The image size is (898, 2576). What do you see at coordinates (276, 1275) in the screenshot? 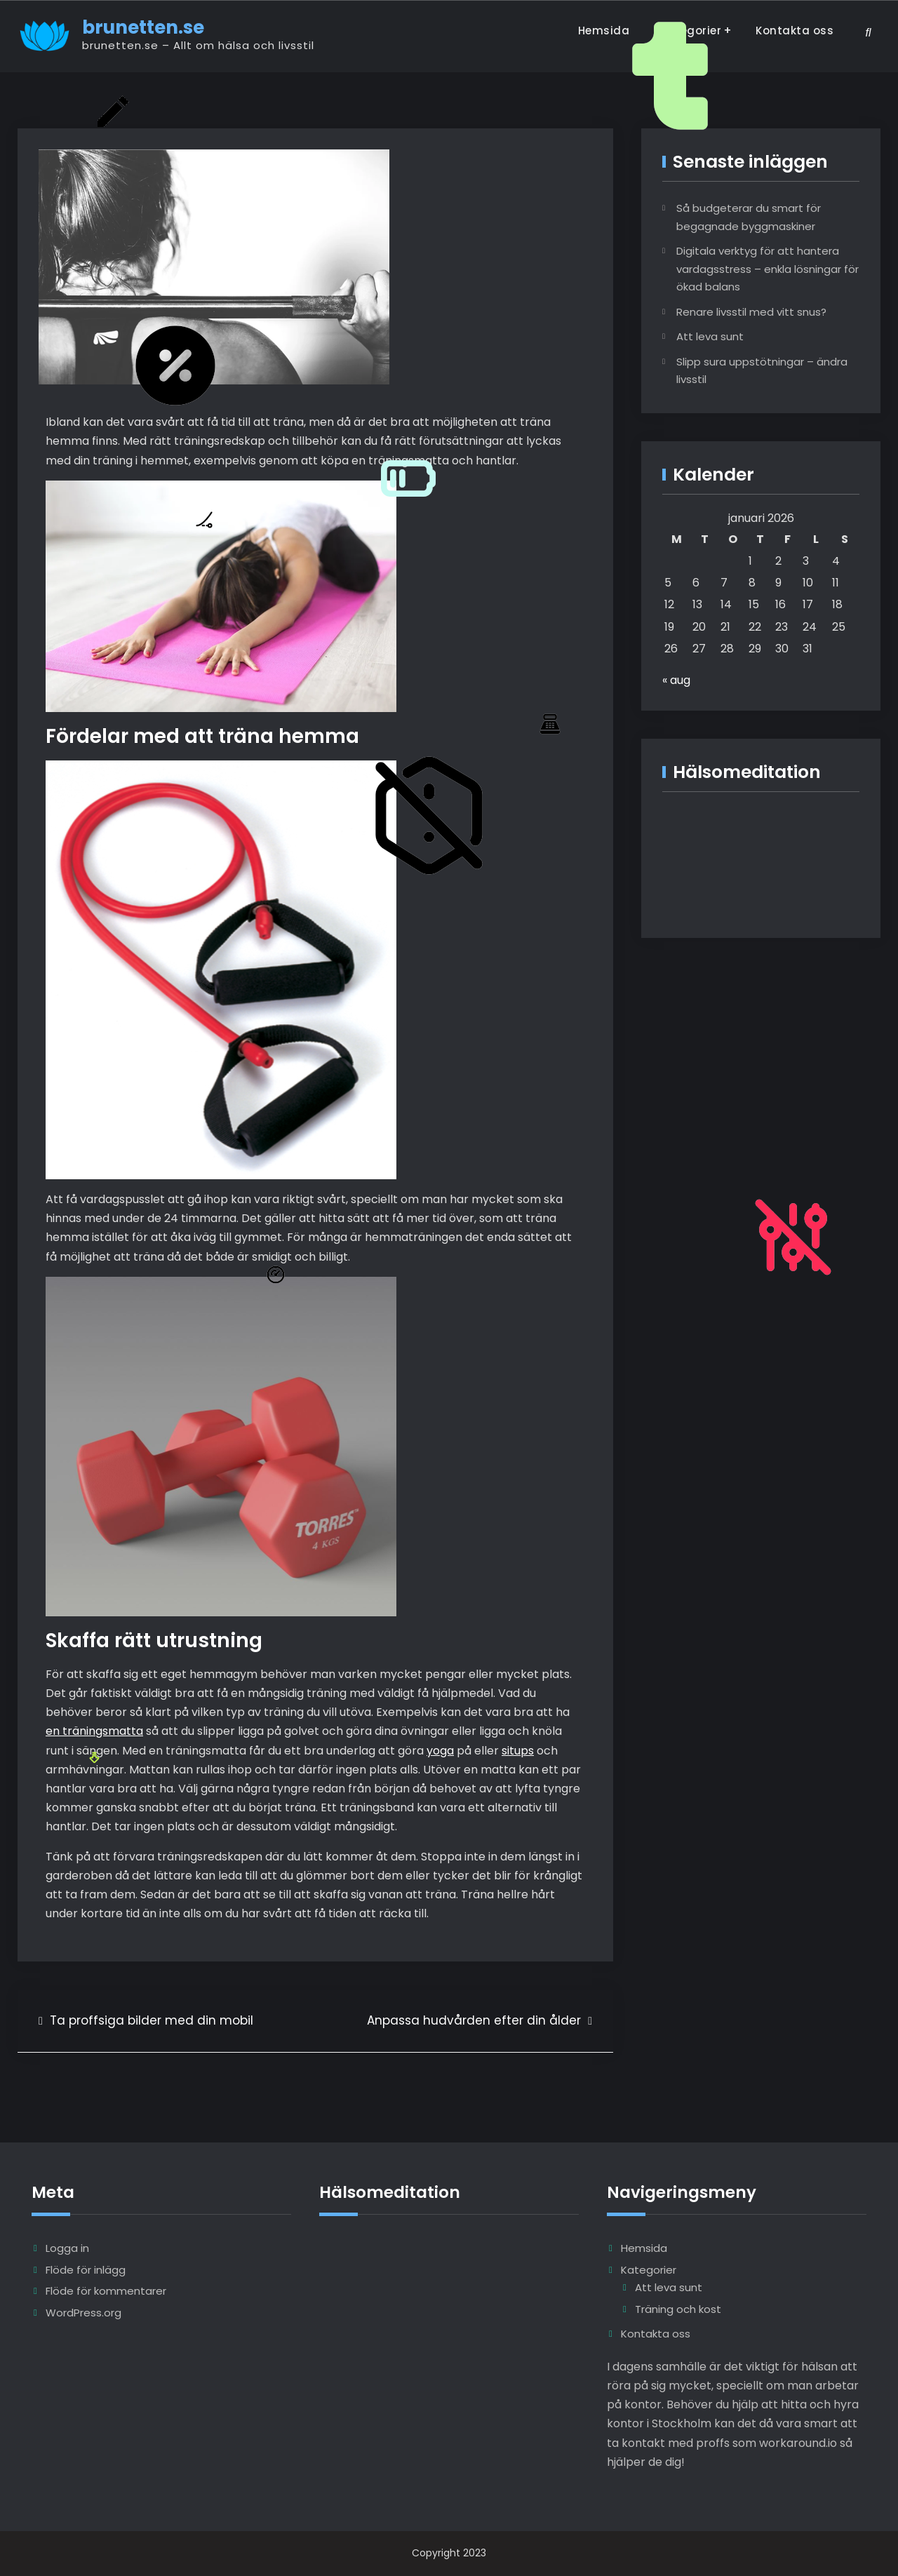
I see `view performance metrics or speed` at bounding box center [276, 1275].